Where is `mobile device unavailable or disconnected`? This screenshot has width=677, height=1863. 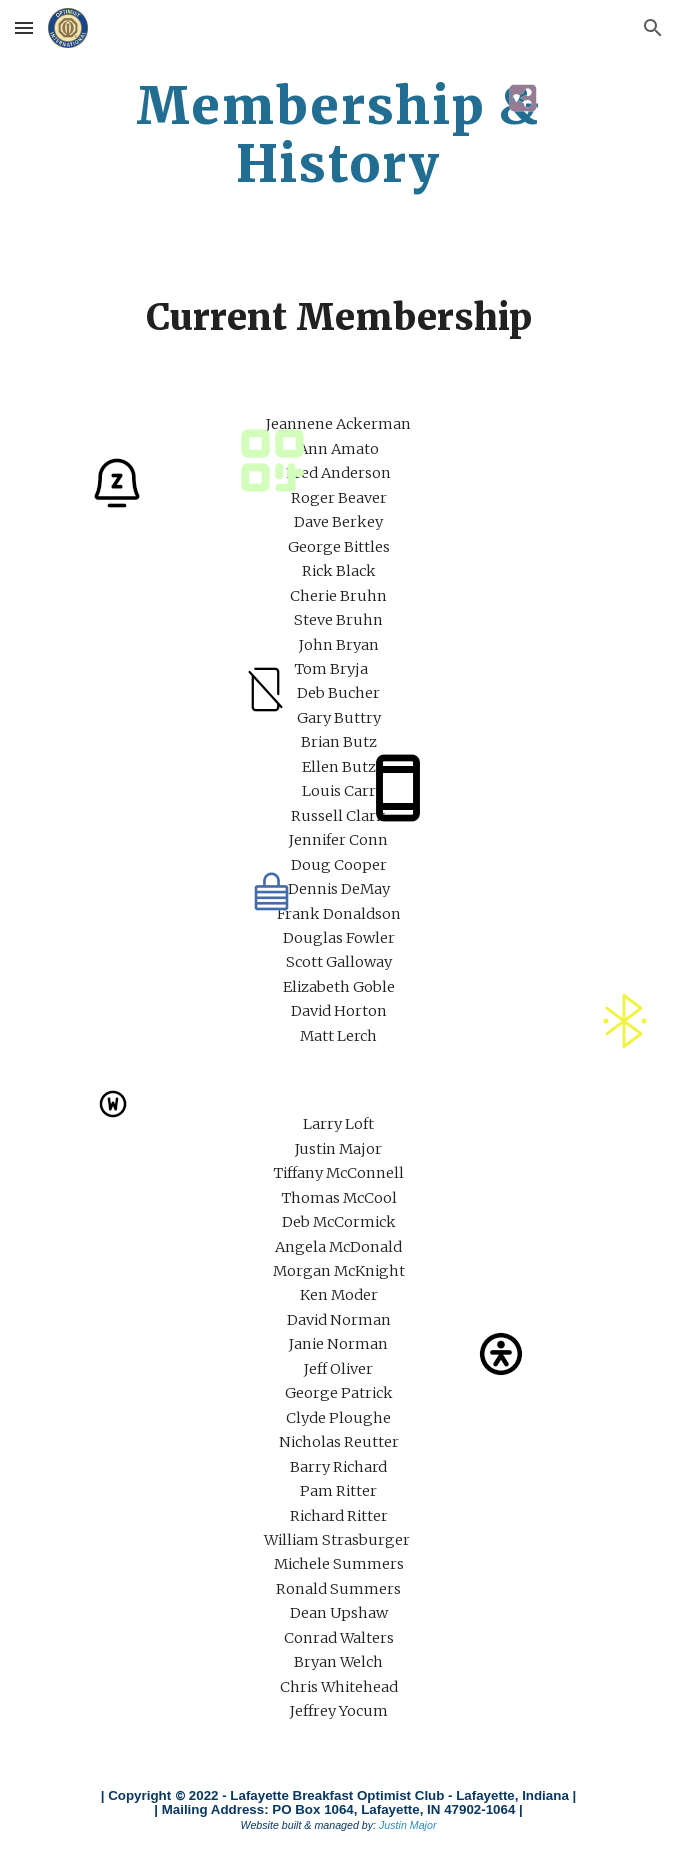 mobile device unavailable or disconnected is located at coordinates (265, 689).